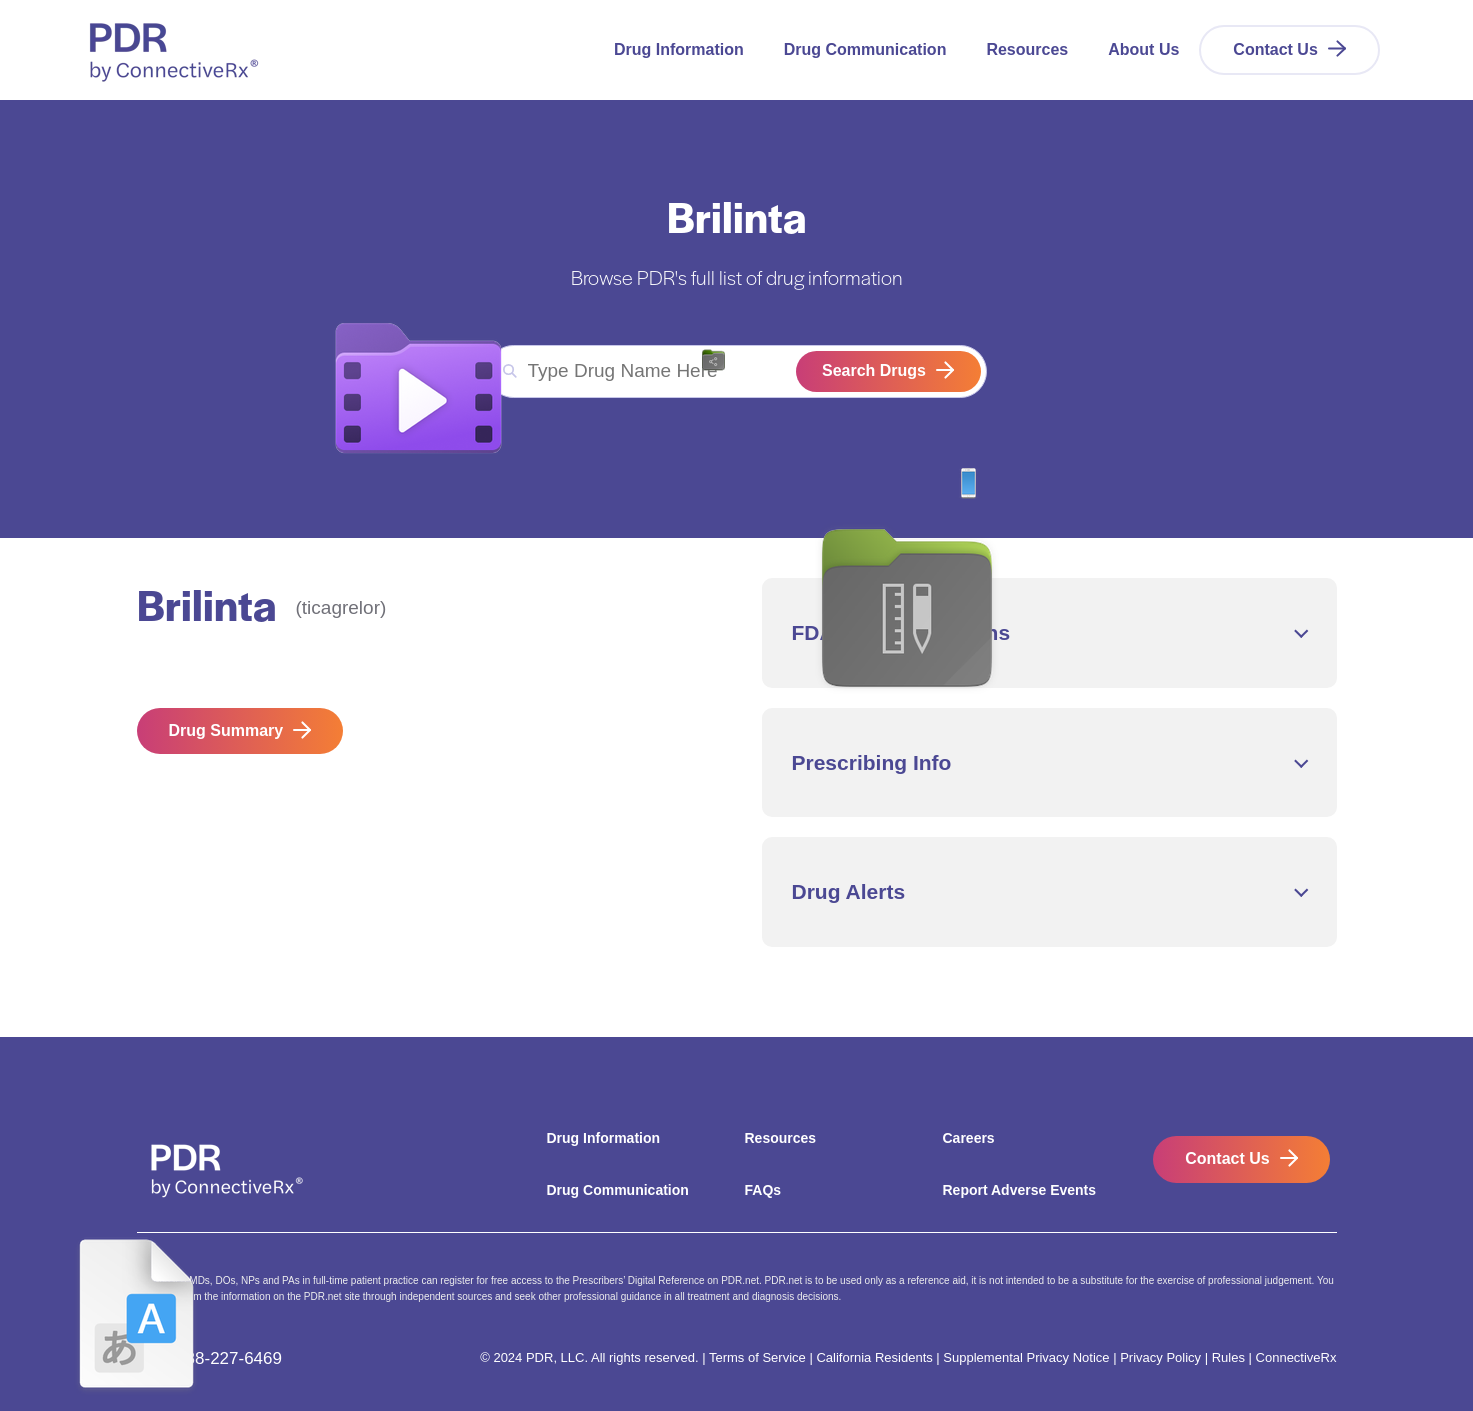  Describe the element at coordinates (418, 392) in the screenshot. I see `open your videos folder` at that location.